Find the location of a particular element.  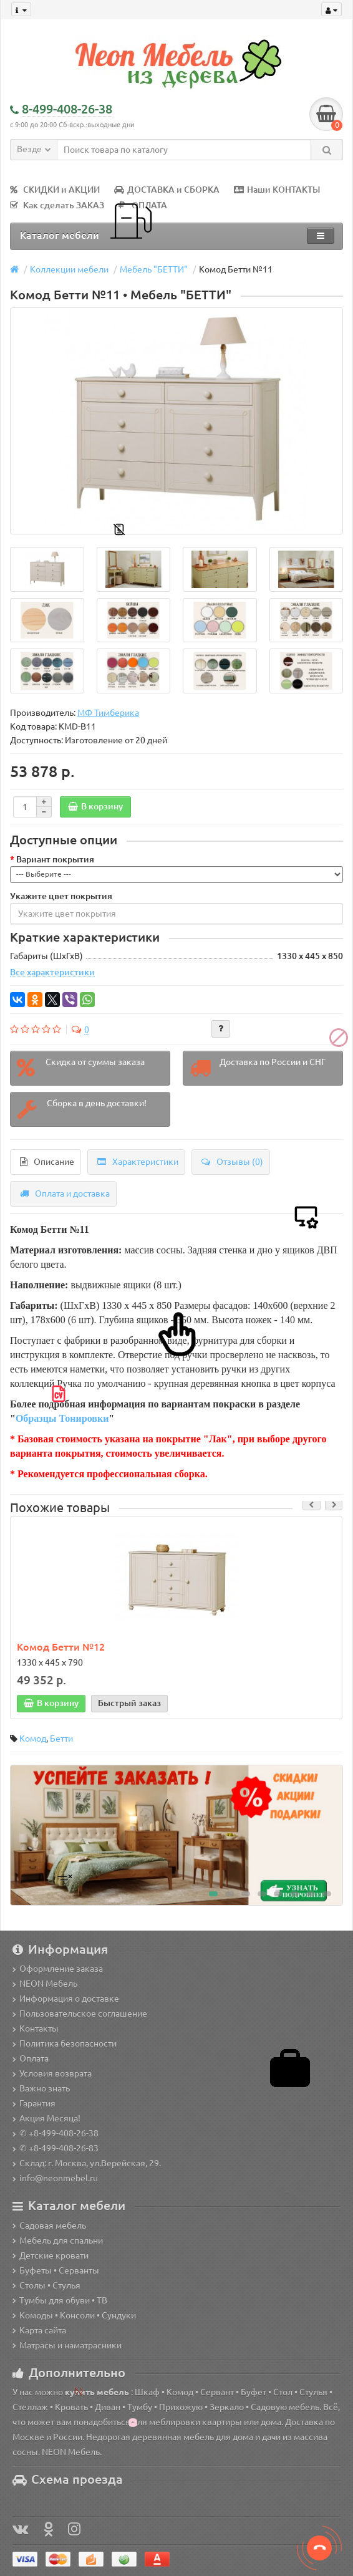

view or upload your resume is located at coordinates (59, 1394).